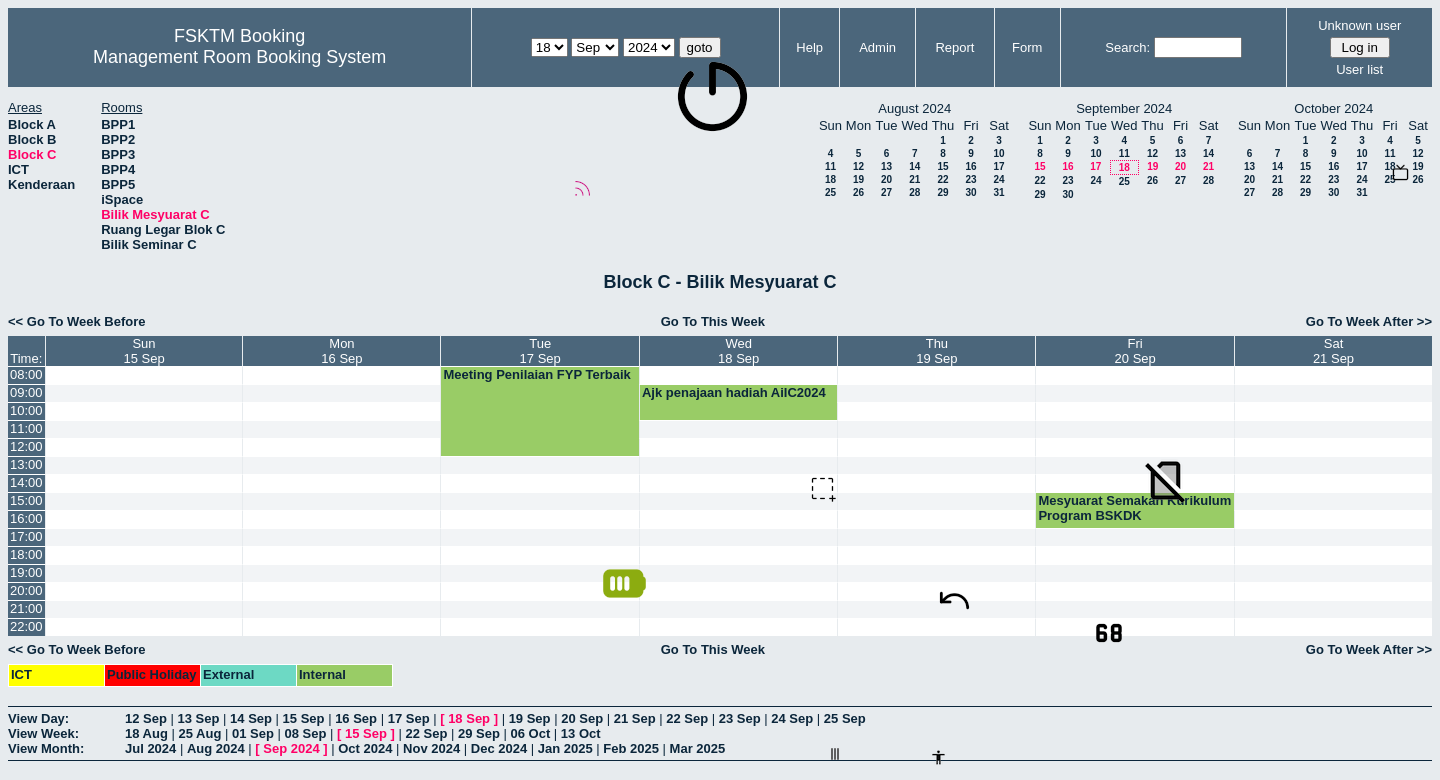 The image size is (1440, 780). What do you see at coordinates (822, 488) in the screenshot?
I see `add to current selection` at bounding box center [822, 488].